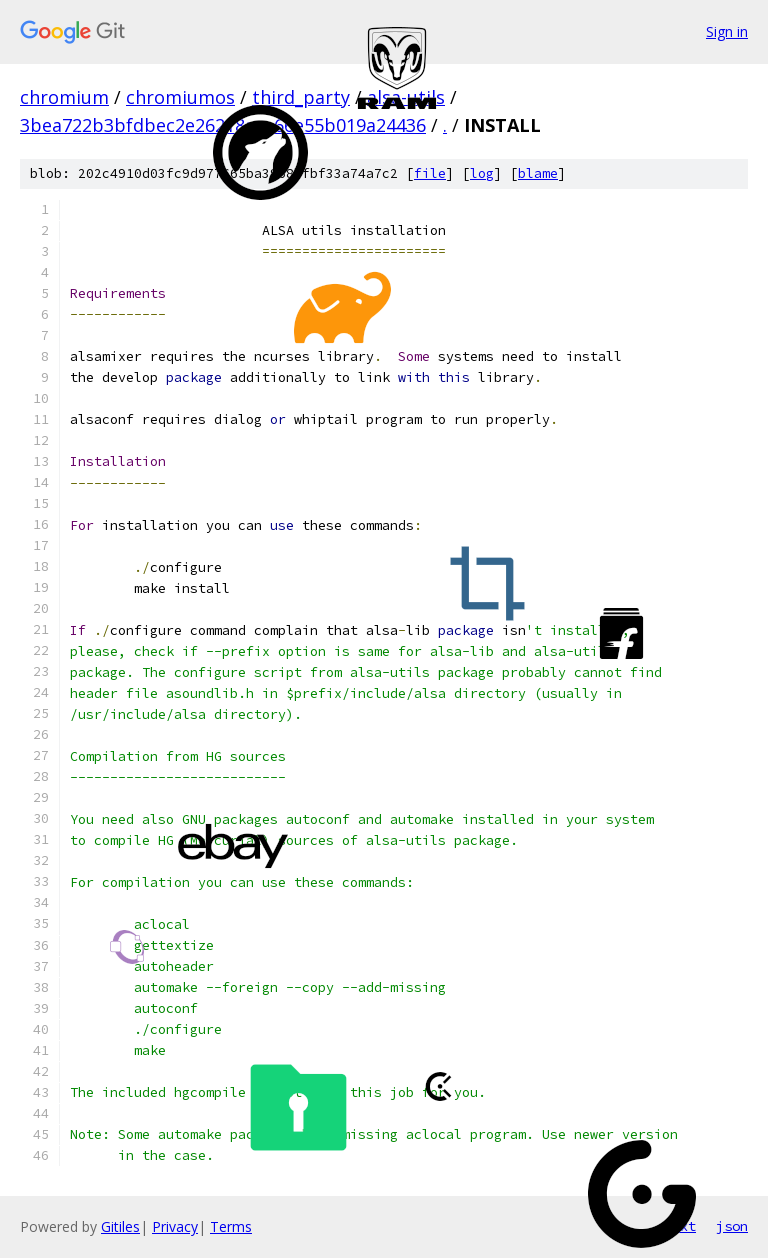 The image size is (768, 1258). Describe the element at coordinates (397, 68) in the screenshot. I see `RAM trucks brand logo` at that location.